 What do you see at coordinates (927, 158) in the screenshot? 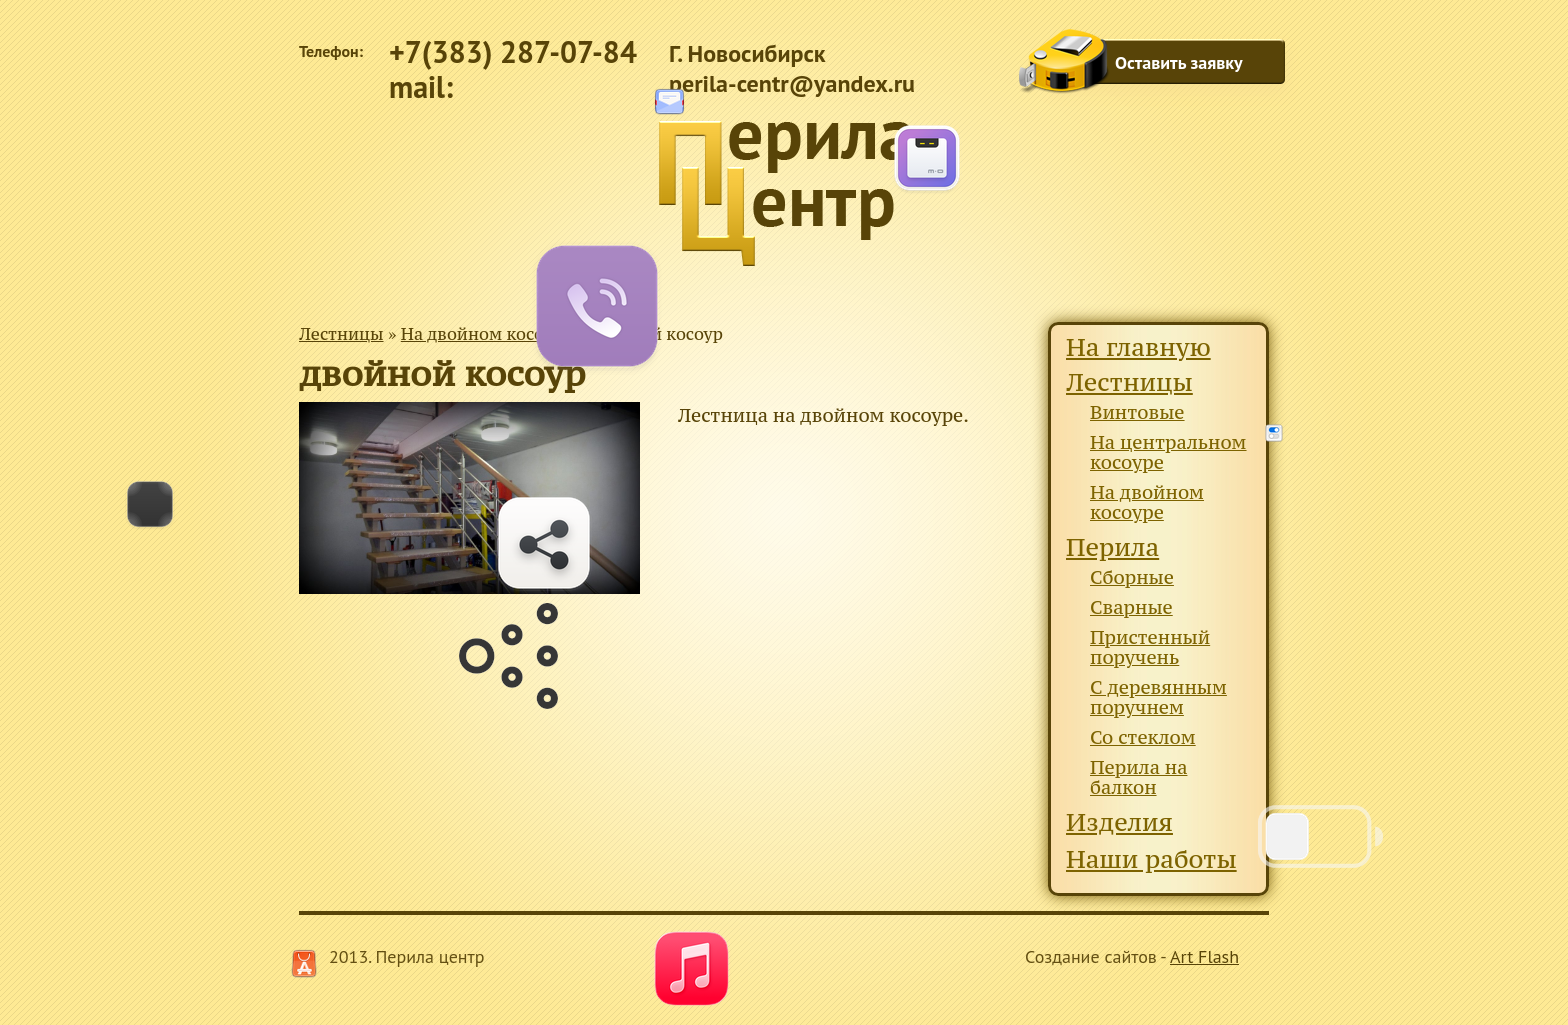
I see `open motrix download manager` at bounding box center [927, 158].